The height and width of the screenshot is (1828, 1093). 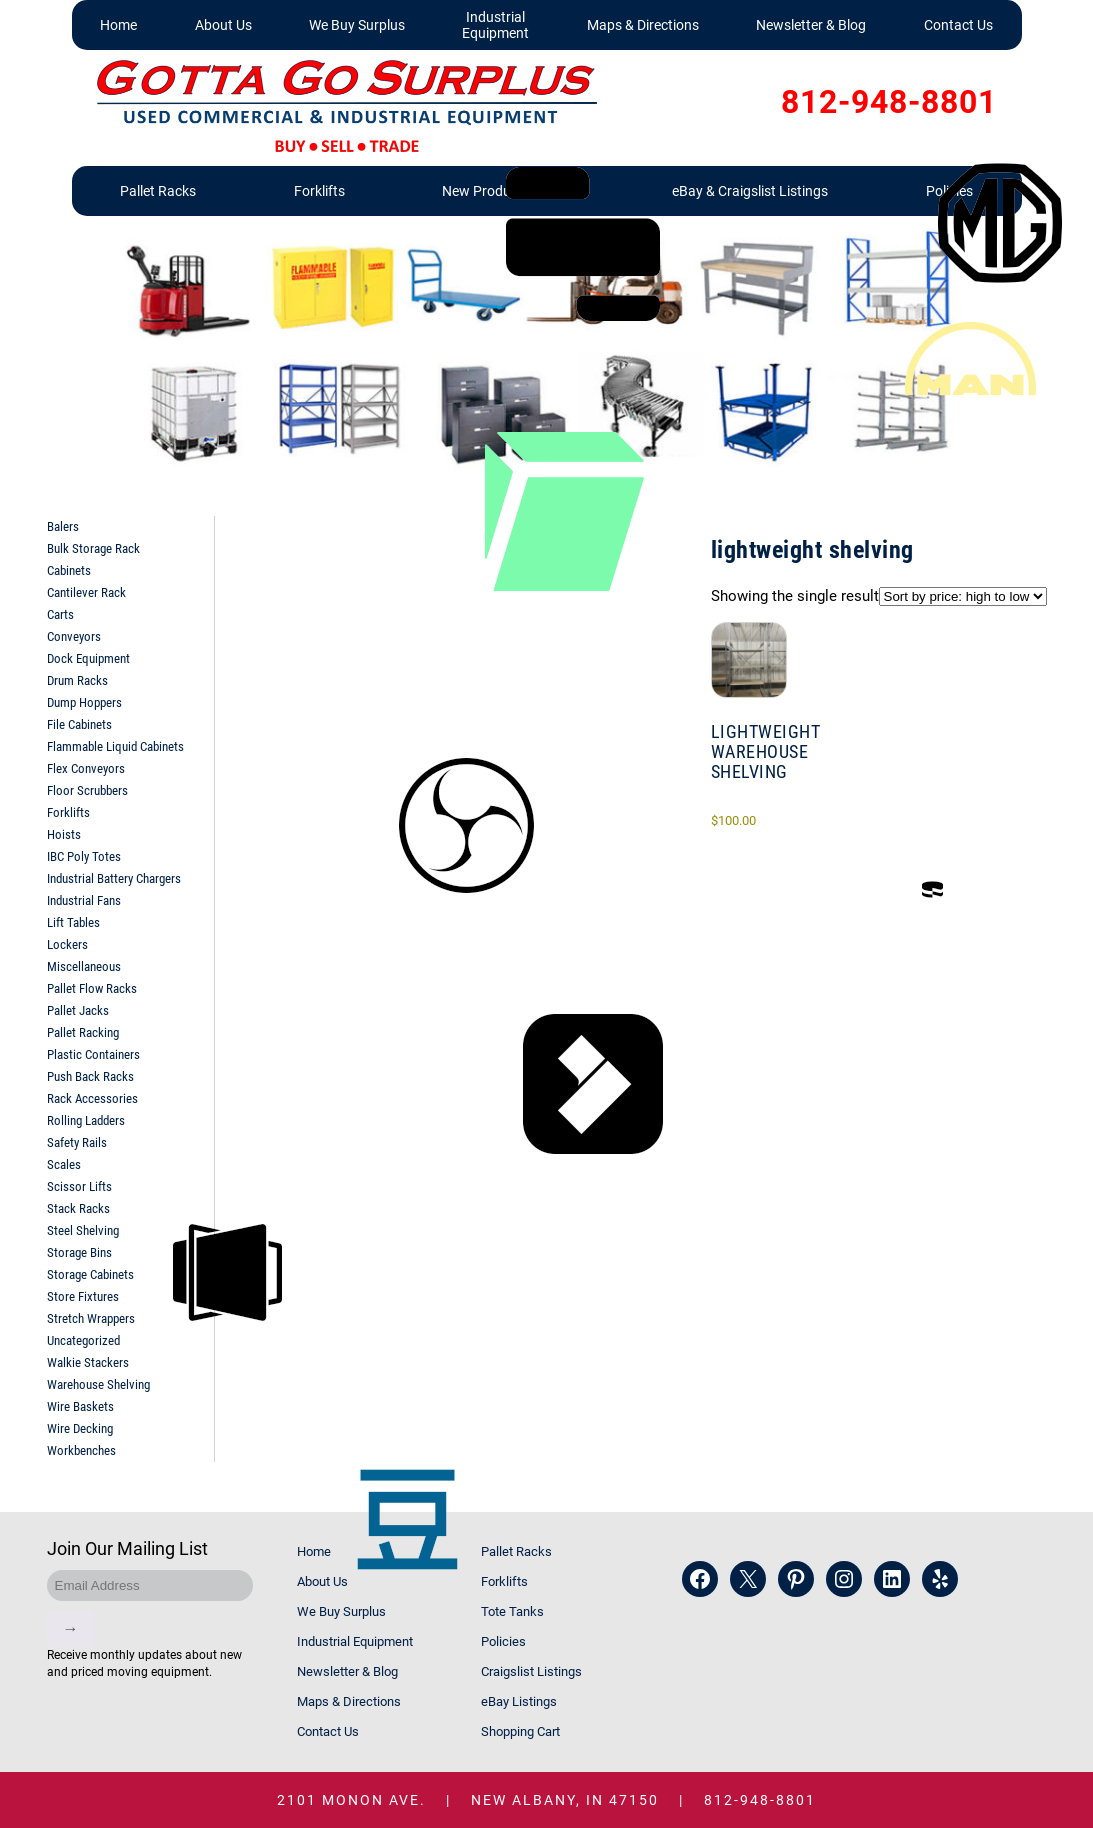 I want to click on retool app or service logo, so click(x=583, y=244).